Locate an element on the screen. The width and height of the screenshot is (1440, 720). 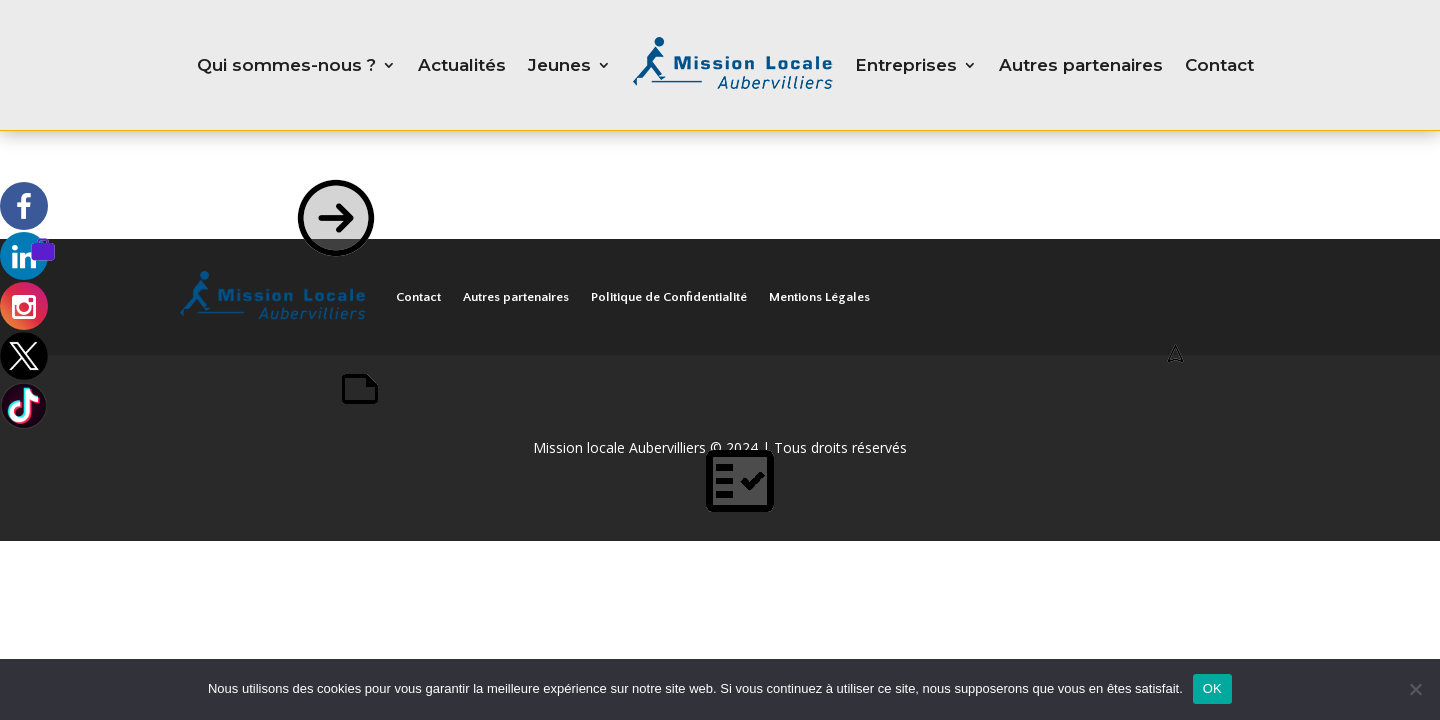
access work or business files is located at coordinates (43, 250).